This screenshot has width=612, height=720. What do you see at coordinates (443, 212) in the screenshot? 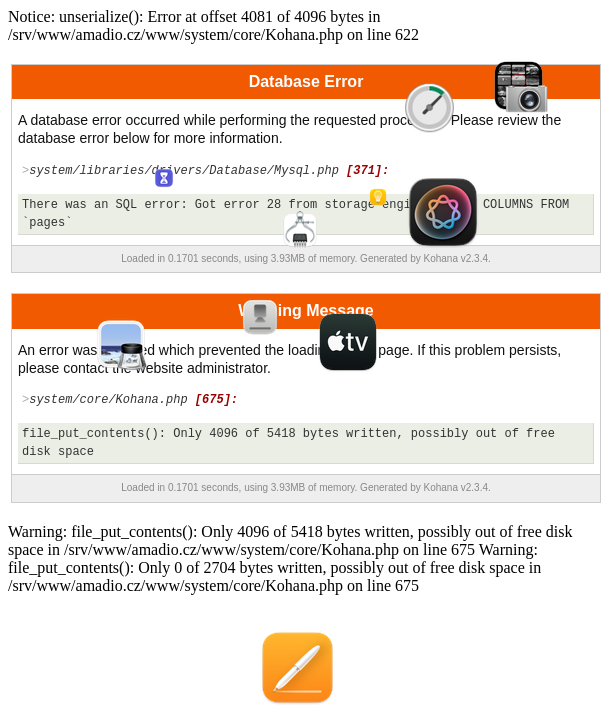
I see `open Image Playground app` at bounding box center [443, 212].